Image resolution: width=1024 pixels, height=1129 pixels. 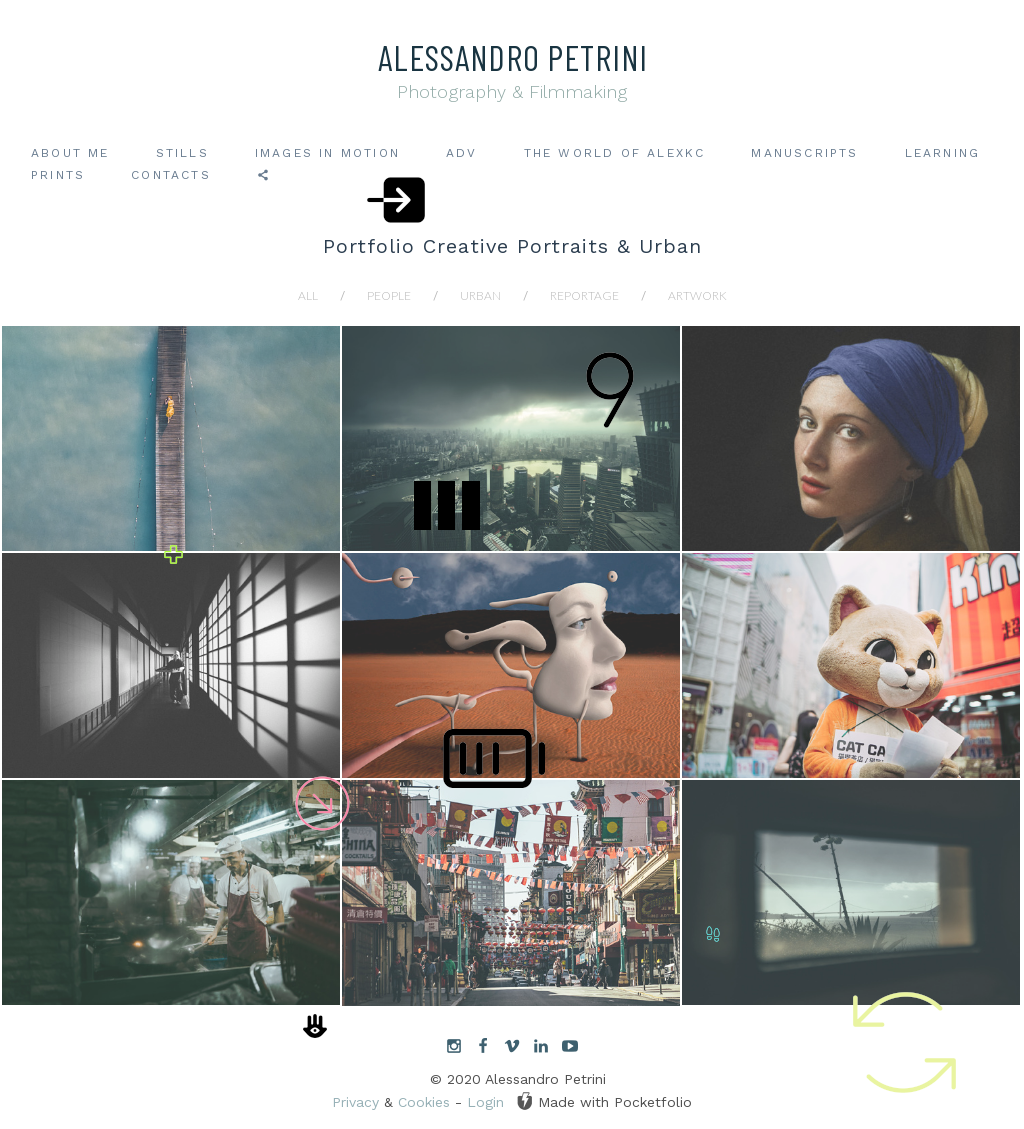 What do you see at coordinates (396, 200) in the screenshot?
I see `log in or sign in to your account` at bounding box center [396, 200].